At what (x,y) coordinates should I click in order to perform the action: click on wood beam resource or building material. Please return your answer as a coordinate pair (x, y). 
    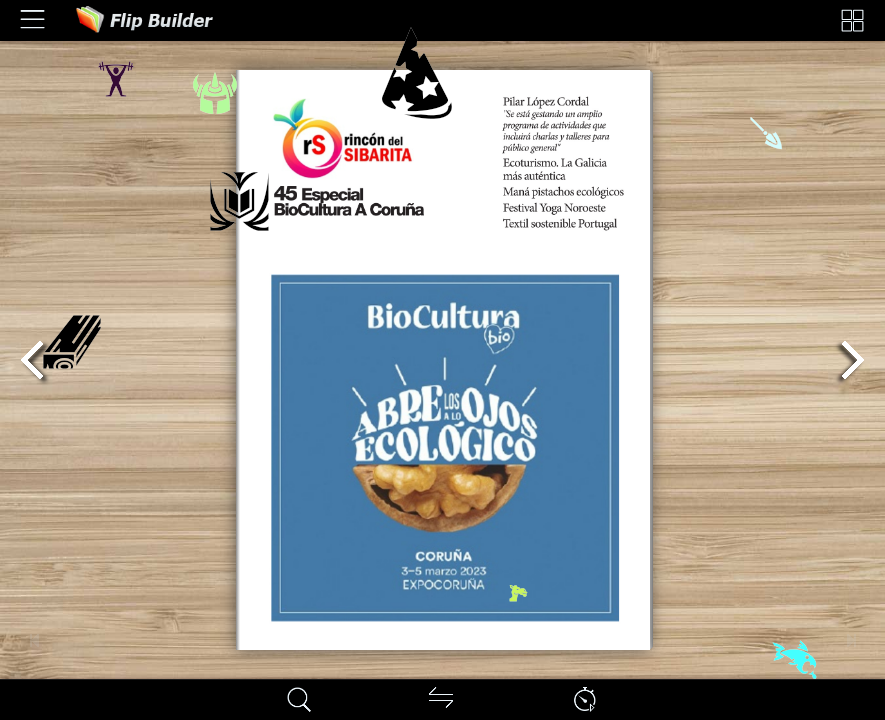
    Looking at the image, I should click on (72, 342).